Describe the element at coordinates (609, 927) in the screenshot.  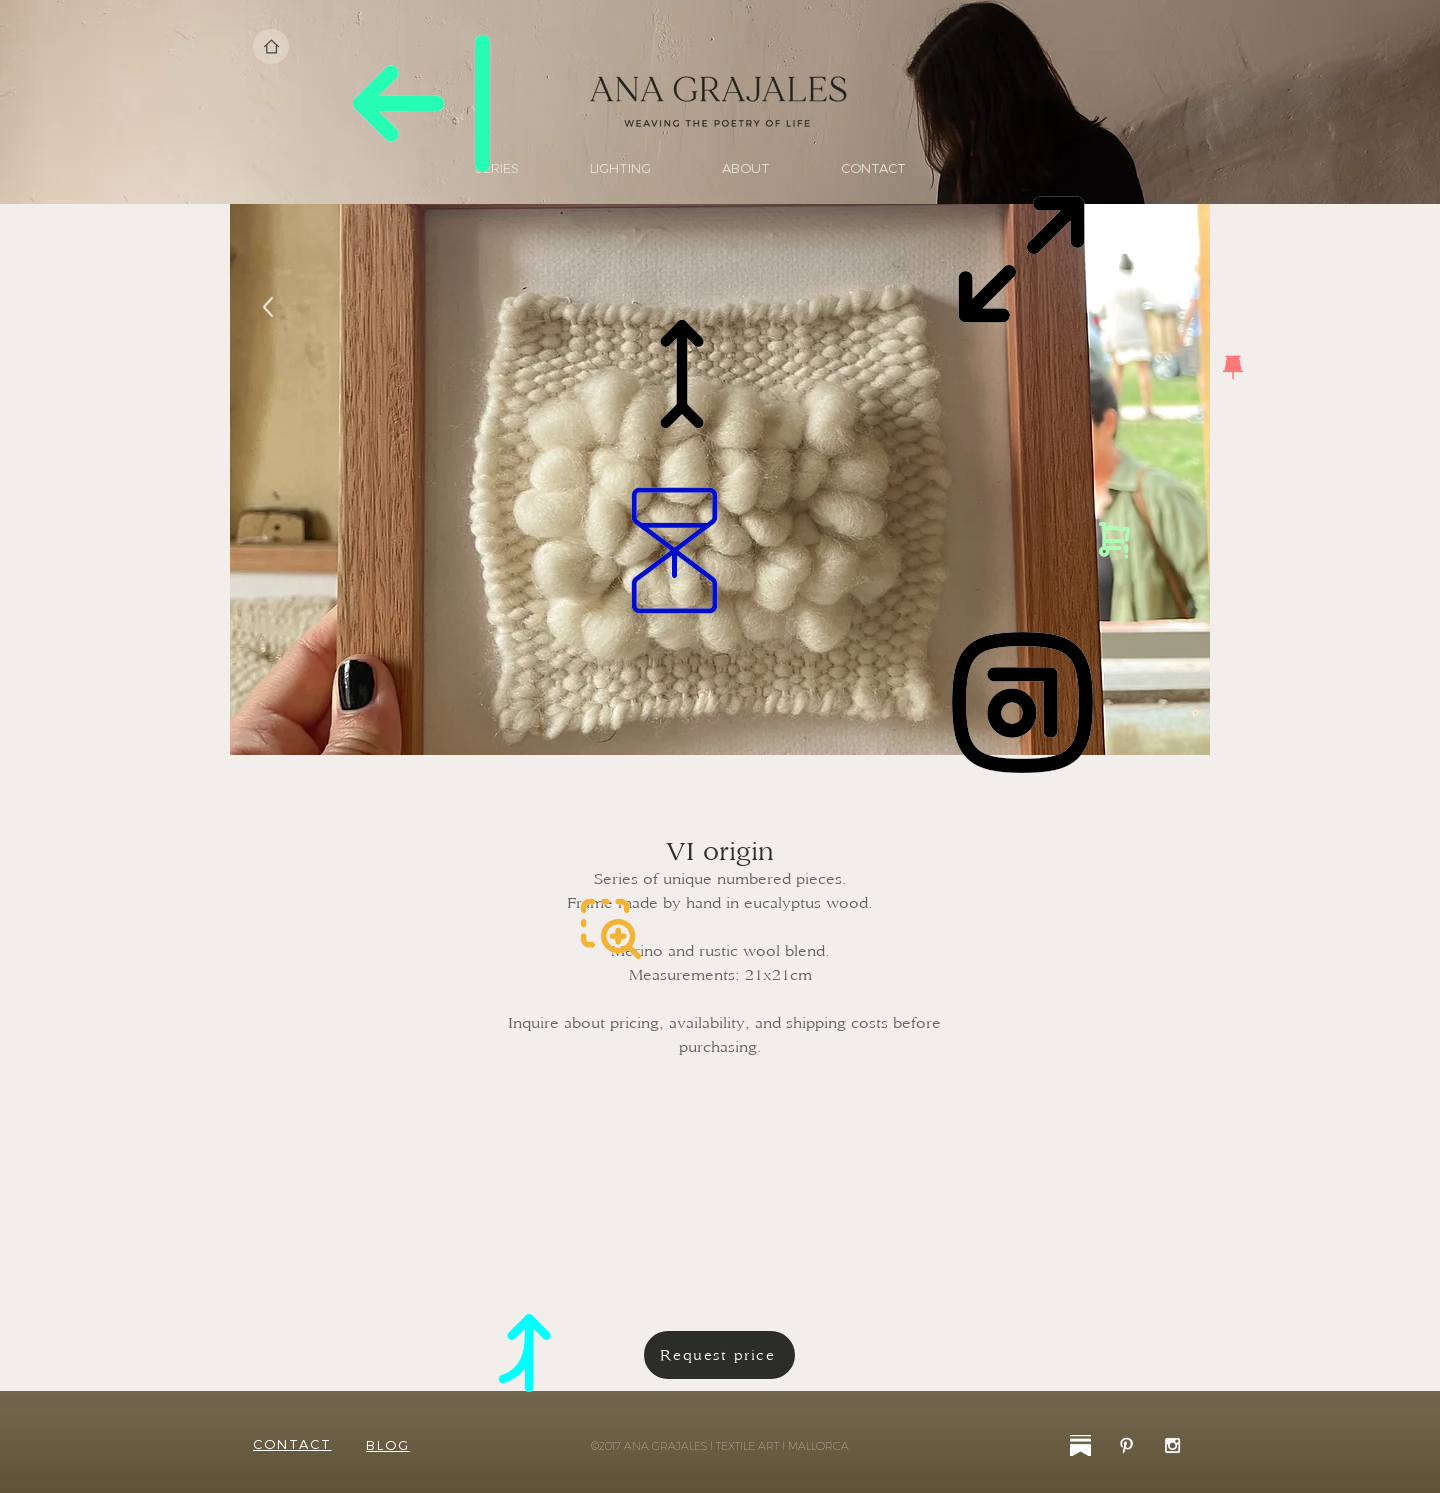
I see `zoom in on a selected area` at that location.